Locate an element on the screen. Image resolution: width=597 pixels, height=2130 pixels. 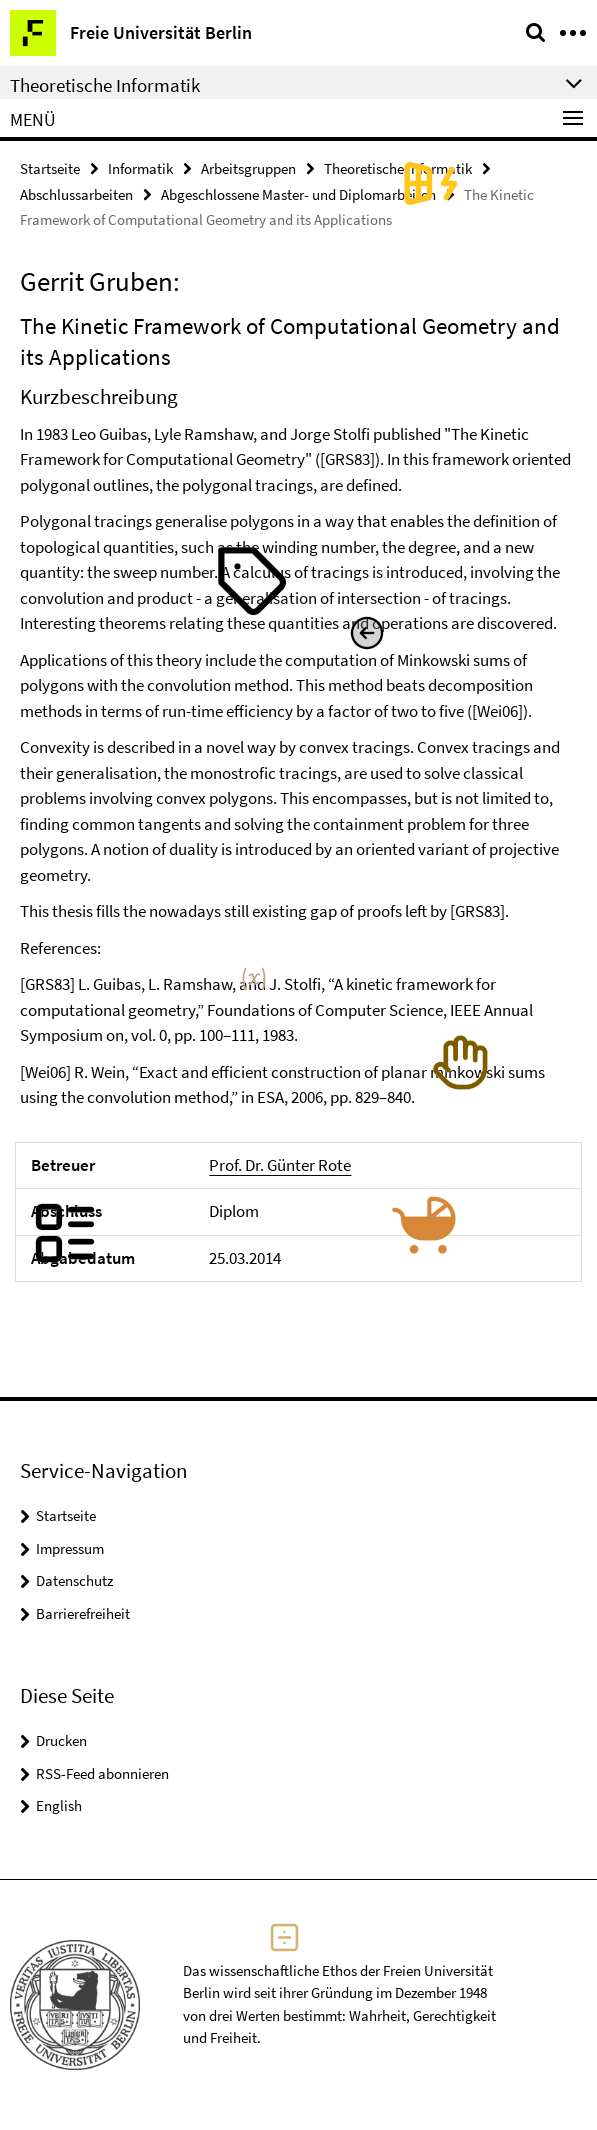
access solar energy settings is located at coordinates (429, 183).